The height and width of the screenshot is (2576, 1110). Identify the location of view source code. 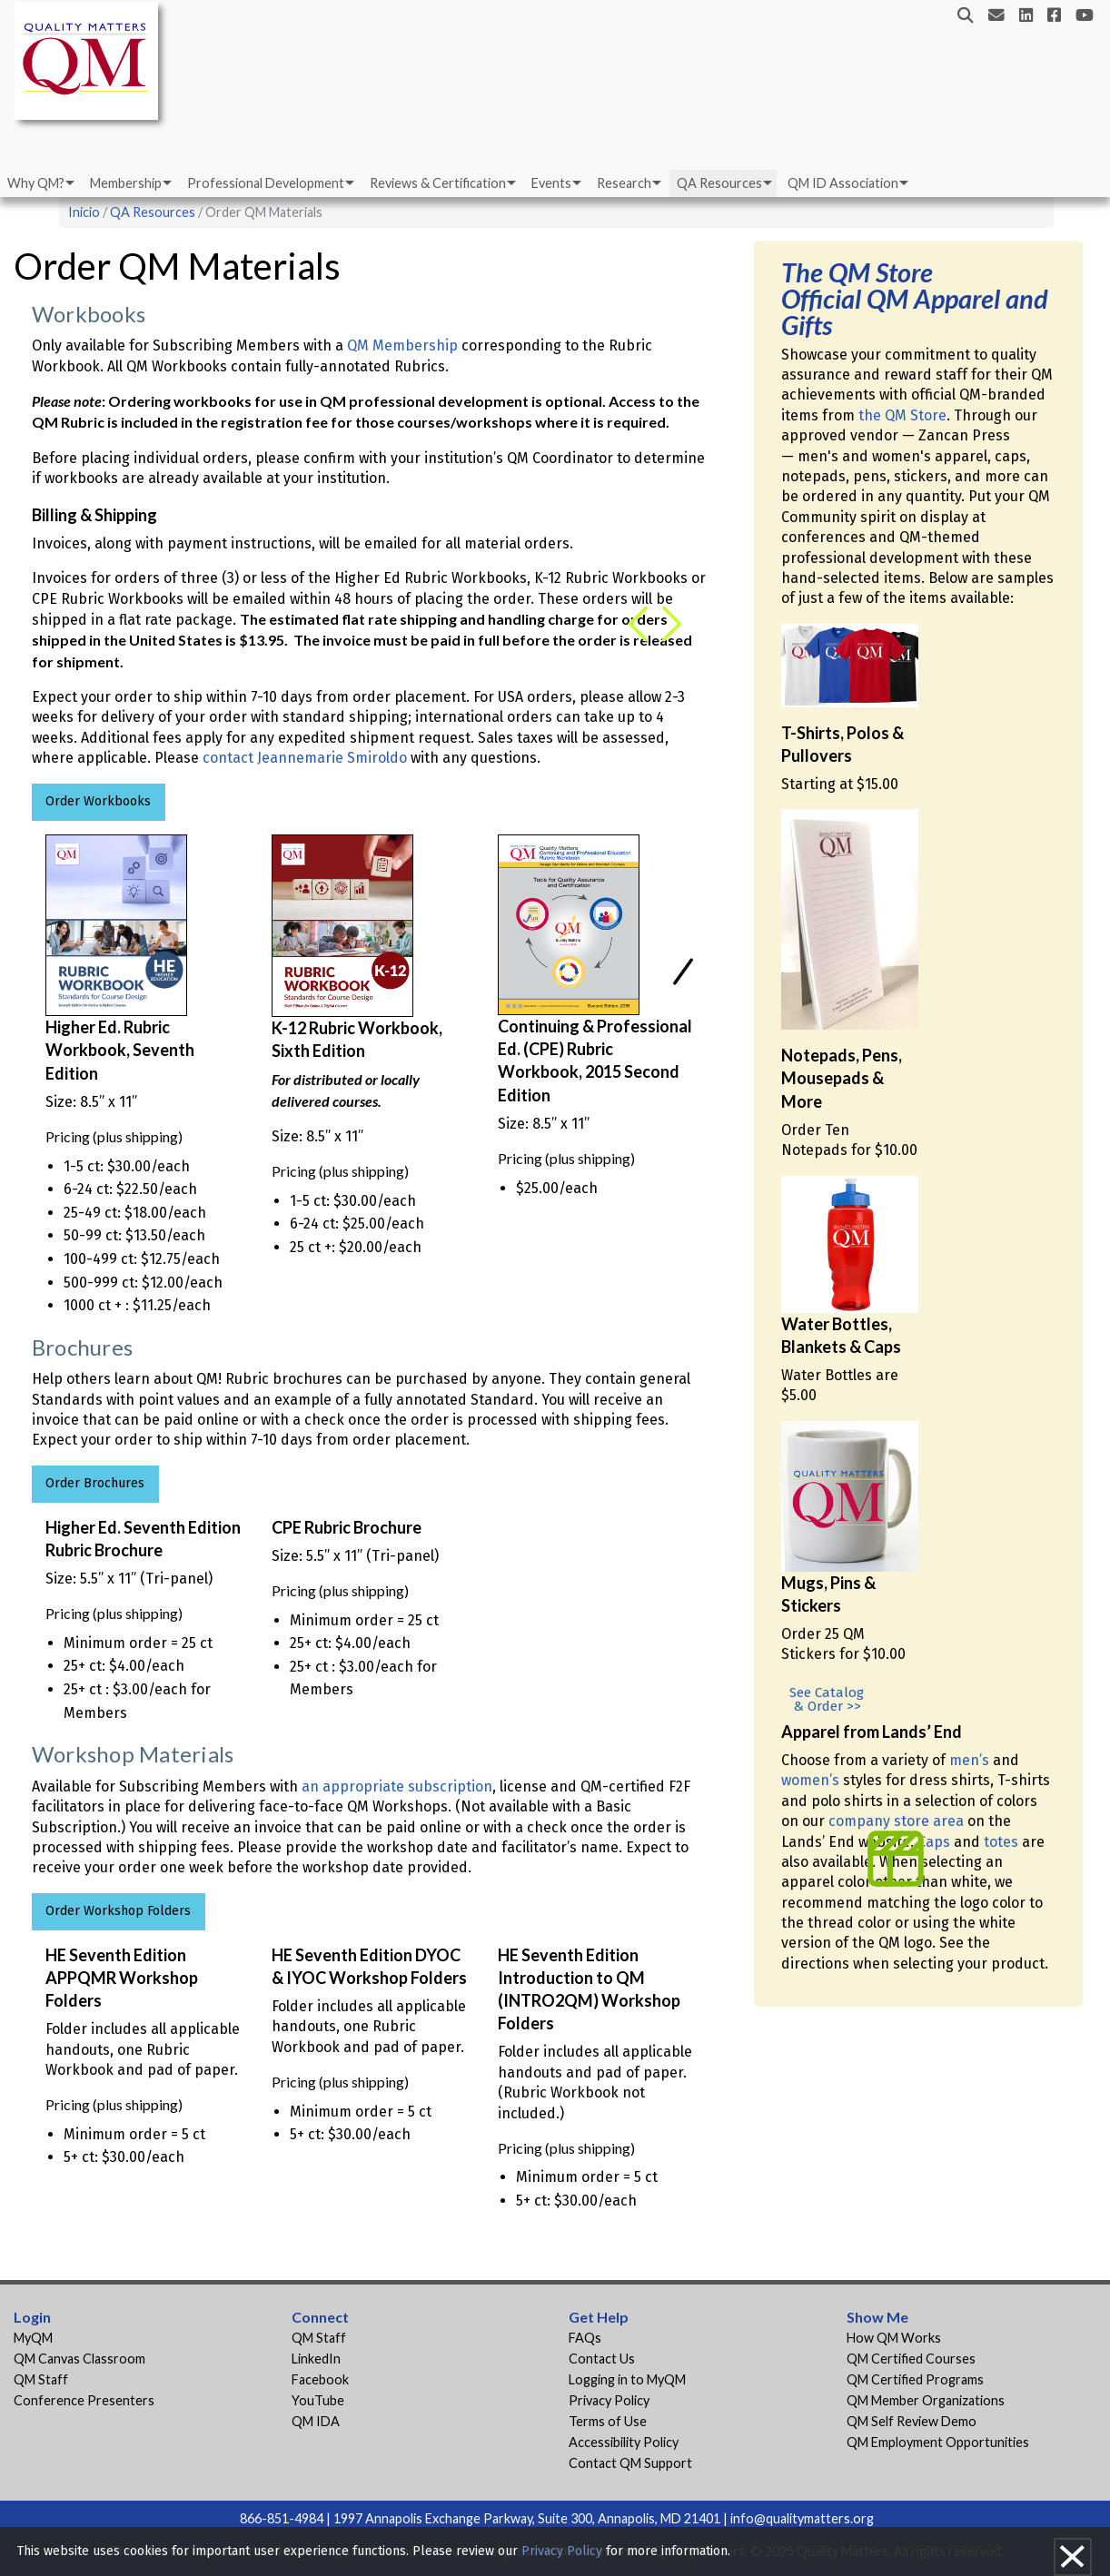
(655, 624).